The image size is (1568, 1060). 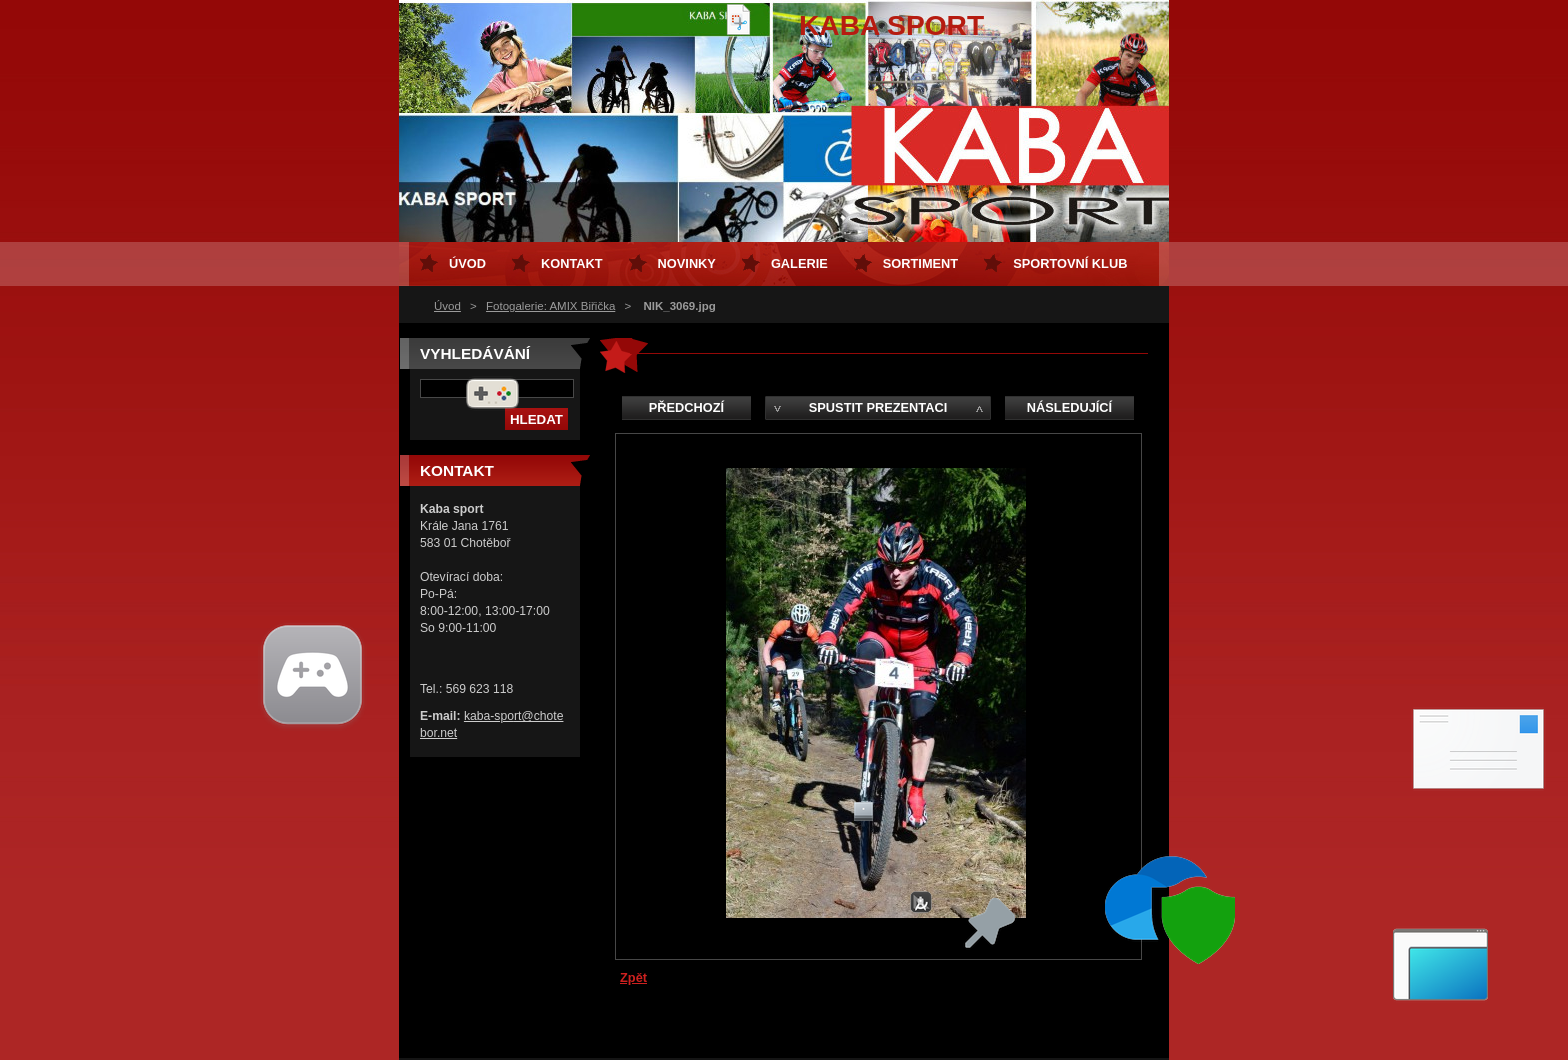 I want to click on open accessories or utility applications, so click(x=921, y=902).